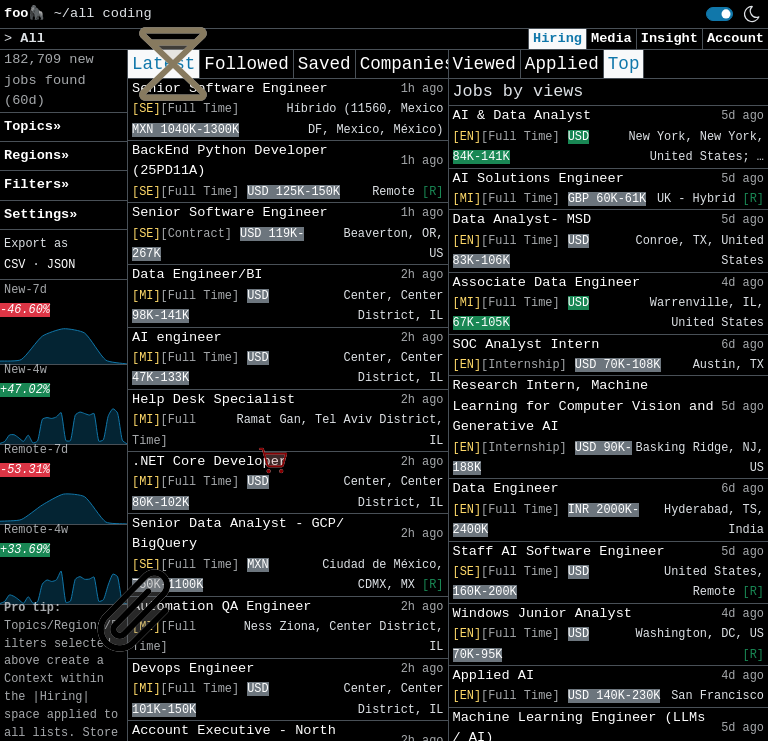 The height and width of the screenshot is (741, 768). Describe the element at coordinates (273, 460) in the screenshot. I see `view your shopping cart` at that location.